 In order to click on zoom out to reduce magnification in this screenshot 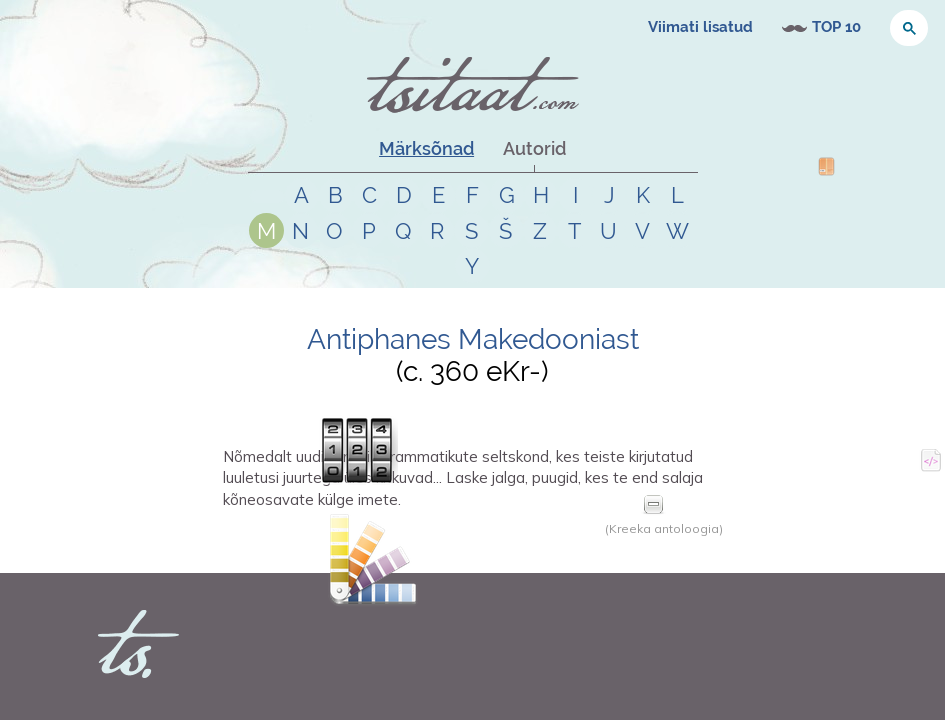, I will do `click(653, 503)`.